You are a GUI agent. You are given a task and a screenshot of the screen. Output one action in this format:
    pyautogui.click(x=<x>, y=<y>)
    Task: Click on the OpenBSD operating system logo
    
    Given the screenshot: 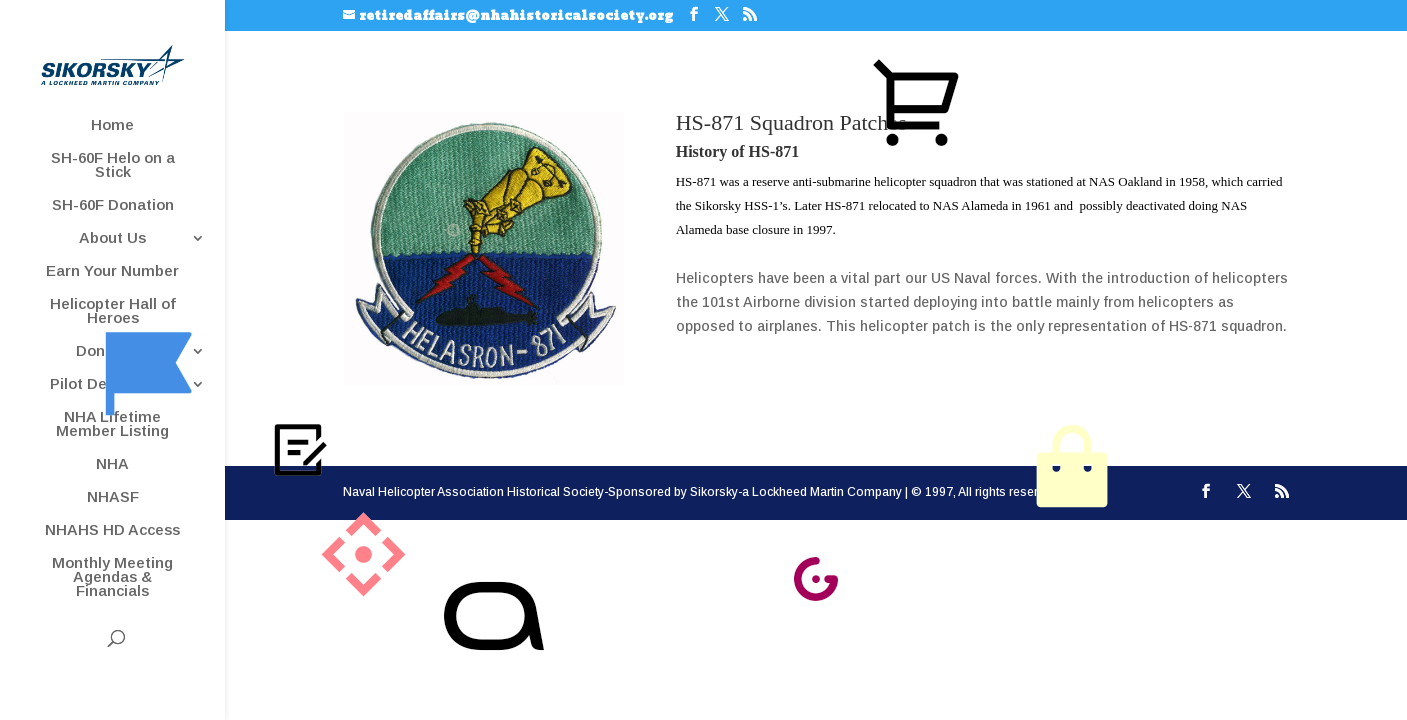 What is the action you would take?
    pyautogui.click(x=453, y=230)
    